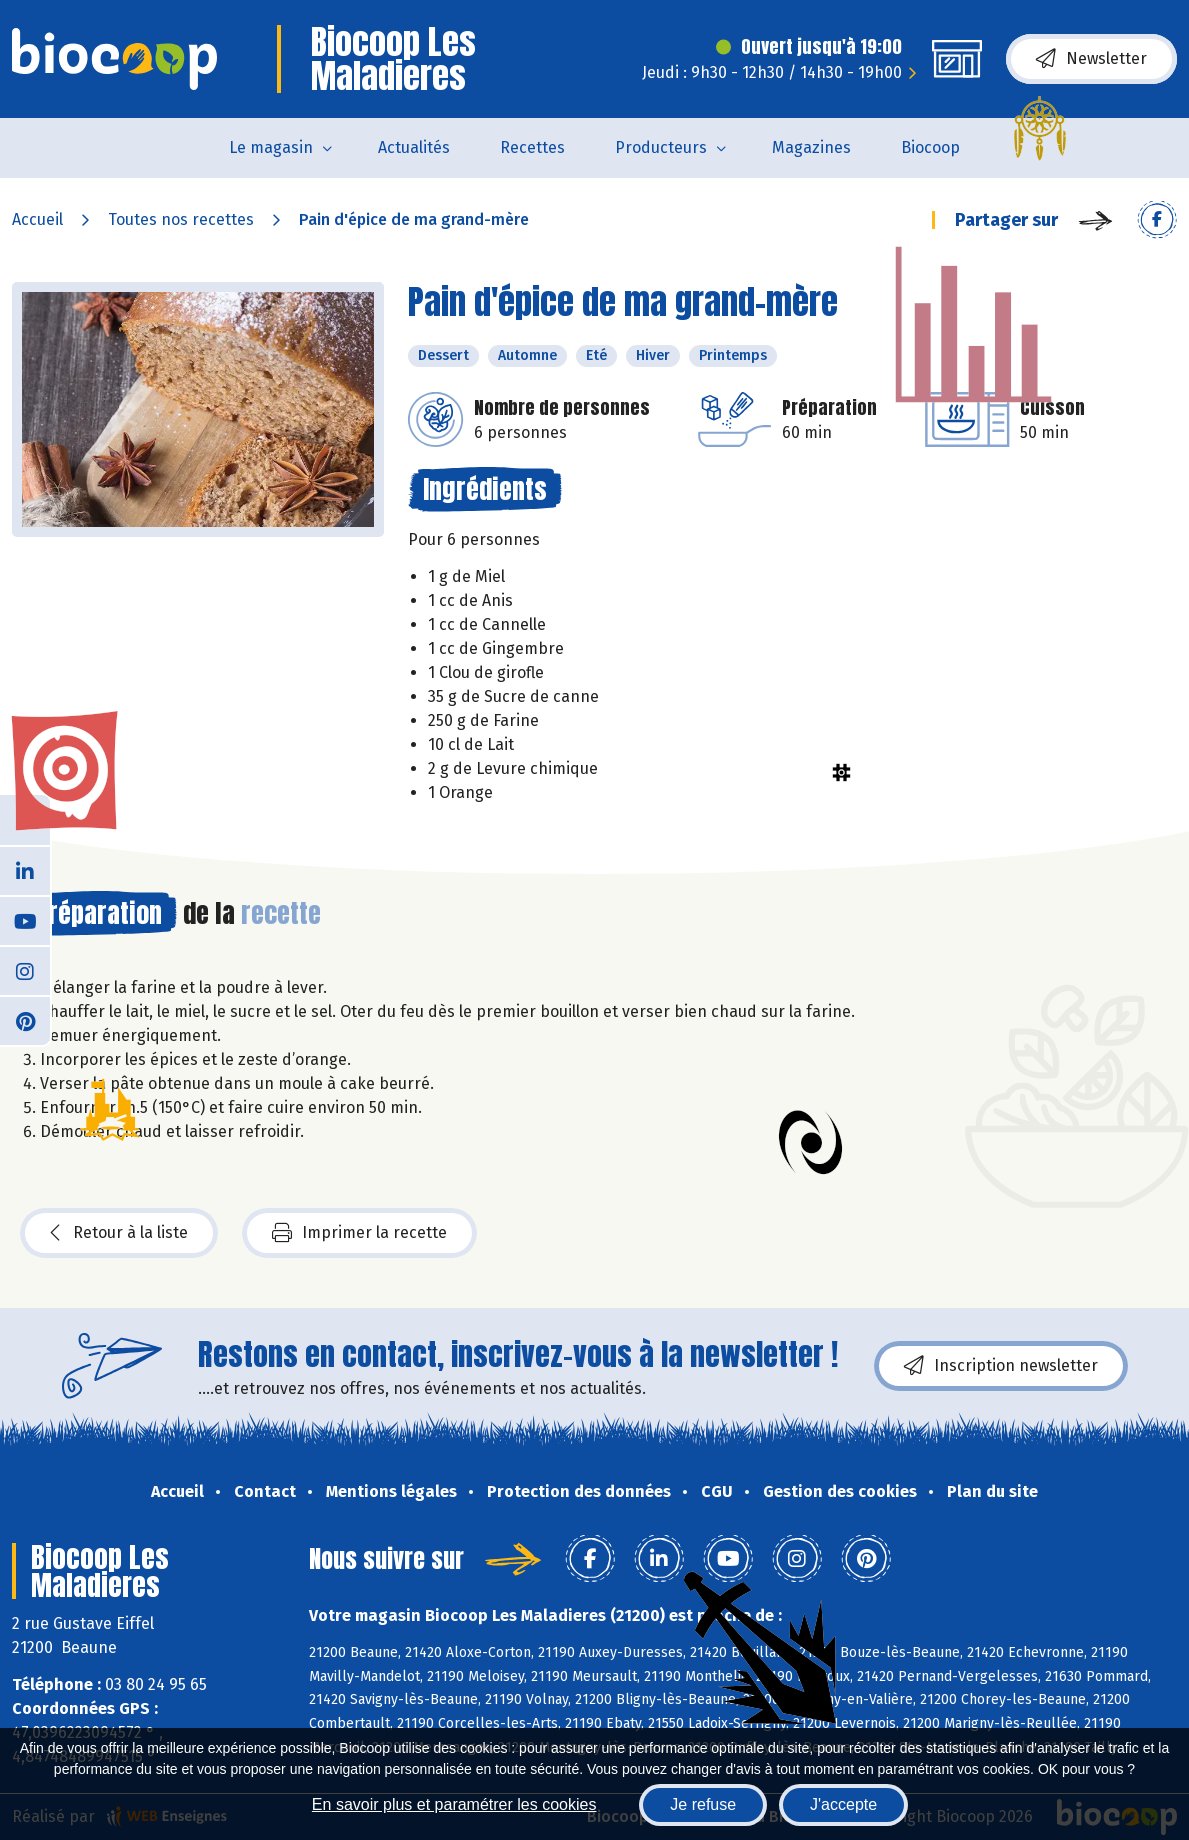 The image size is (1189, 1840). What do you see at coordinates (760, 1648) in the screenshot?
I see `attack or combat action button` at bounding box center [760, 1648].